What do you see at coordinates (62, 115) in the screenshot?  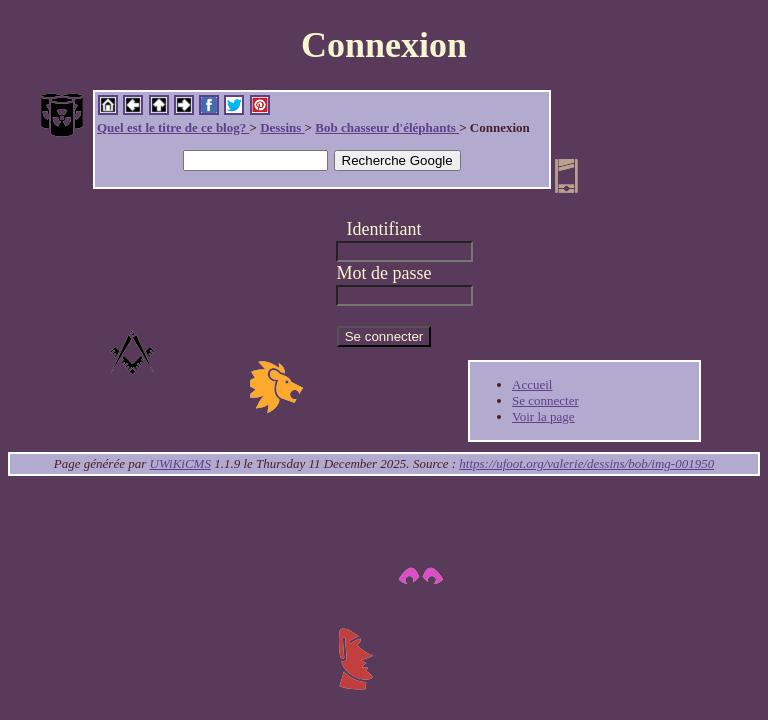 I see `indicates hazardous or radioactive materials in a game context` at bounding box center [62, 115].